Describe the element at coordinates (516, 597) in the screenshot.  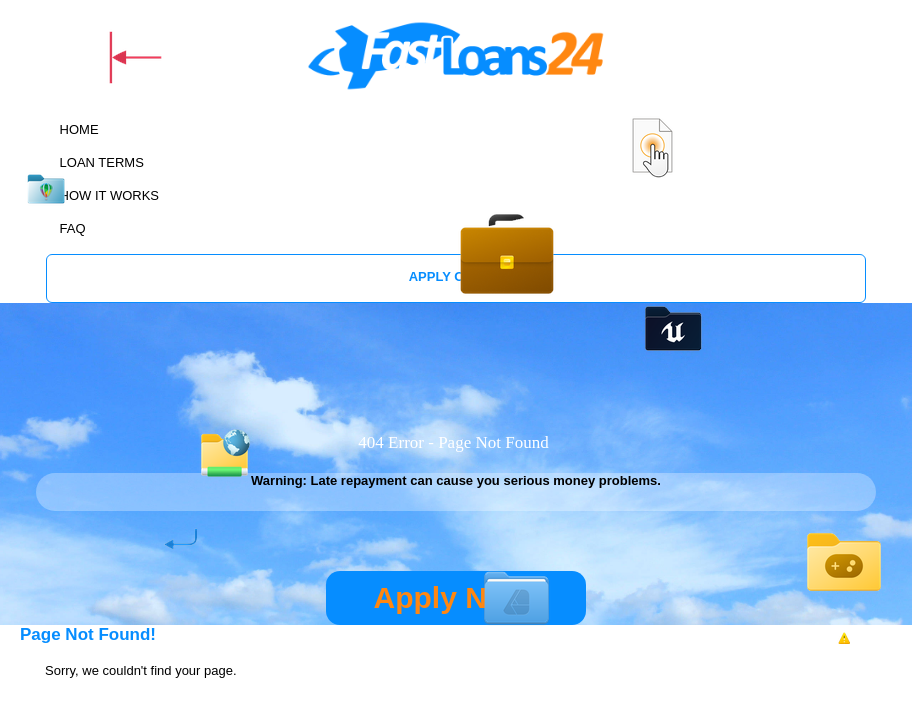
I see `open Affinity Designer project files folder` at that location.